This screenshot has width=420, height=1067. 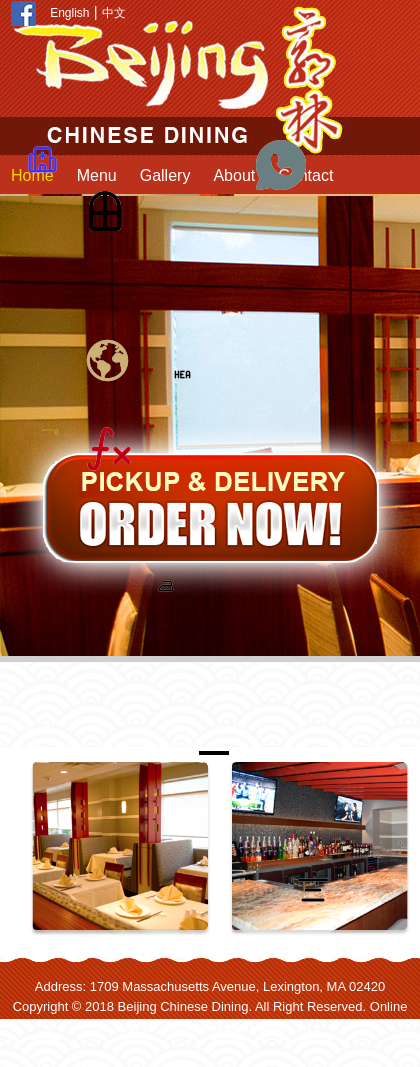 What do you see at coordinates (281, 165) in the screenshot?
I see `open WhatsApp messaging` at bounding box center [281, 165].